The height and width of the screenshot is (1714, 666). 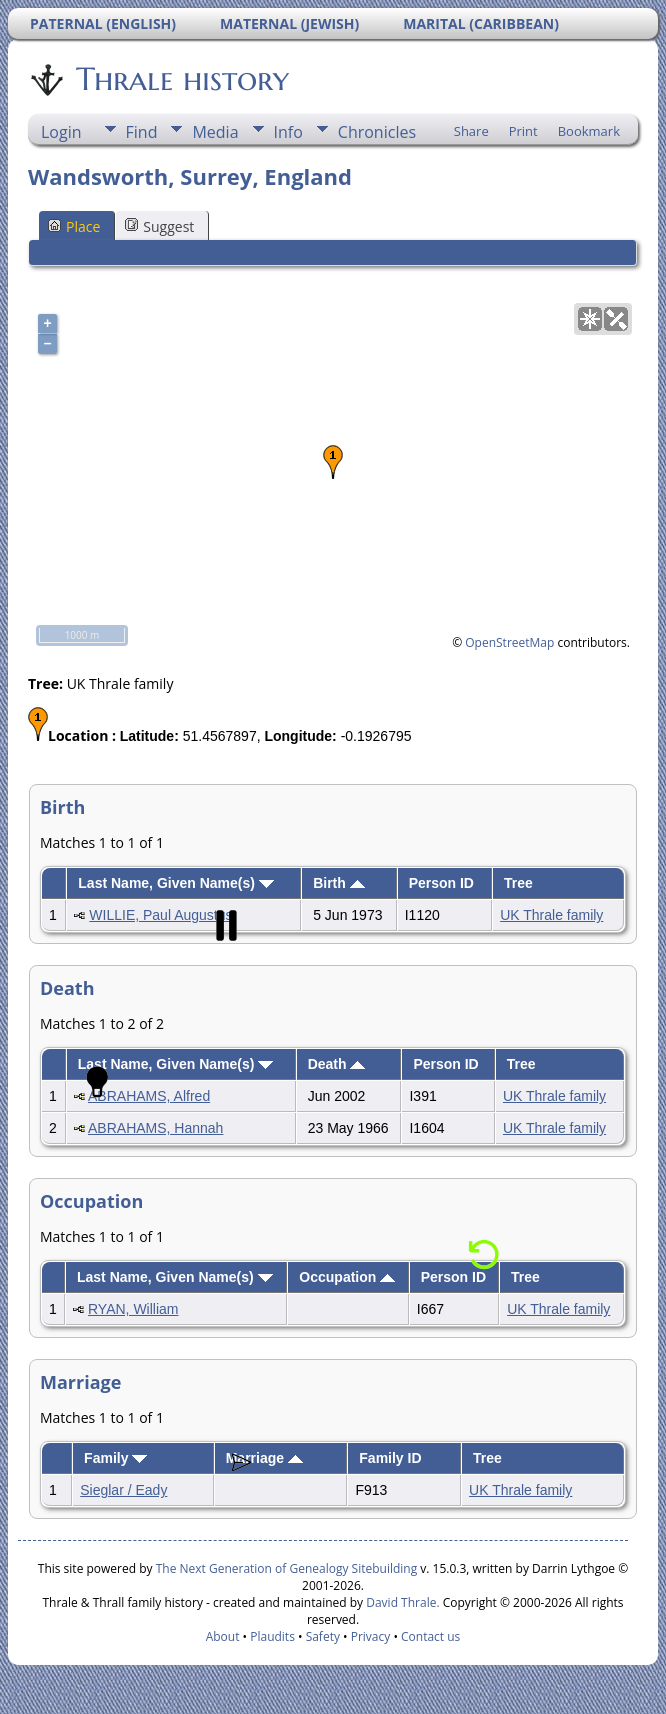 I want to click on view a suggestion or tip, so click(x=96, y=1083).